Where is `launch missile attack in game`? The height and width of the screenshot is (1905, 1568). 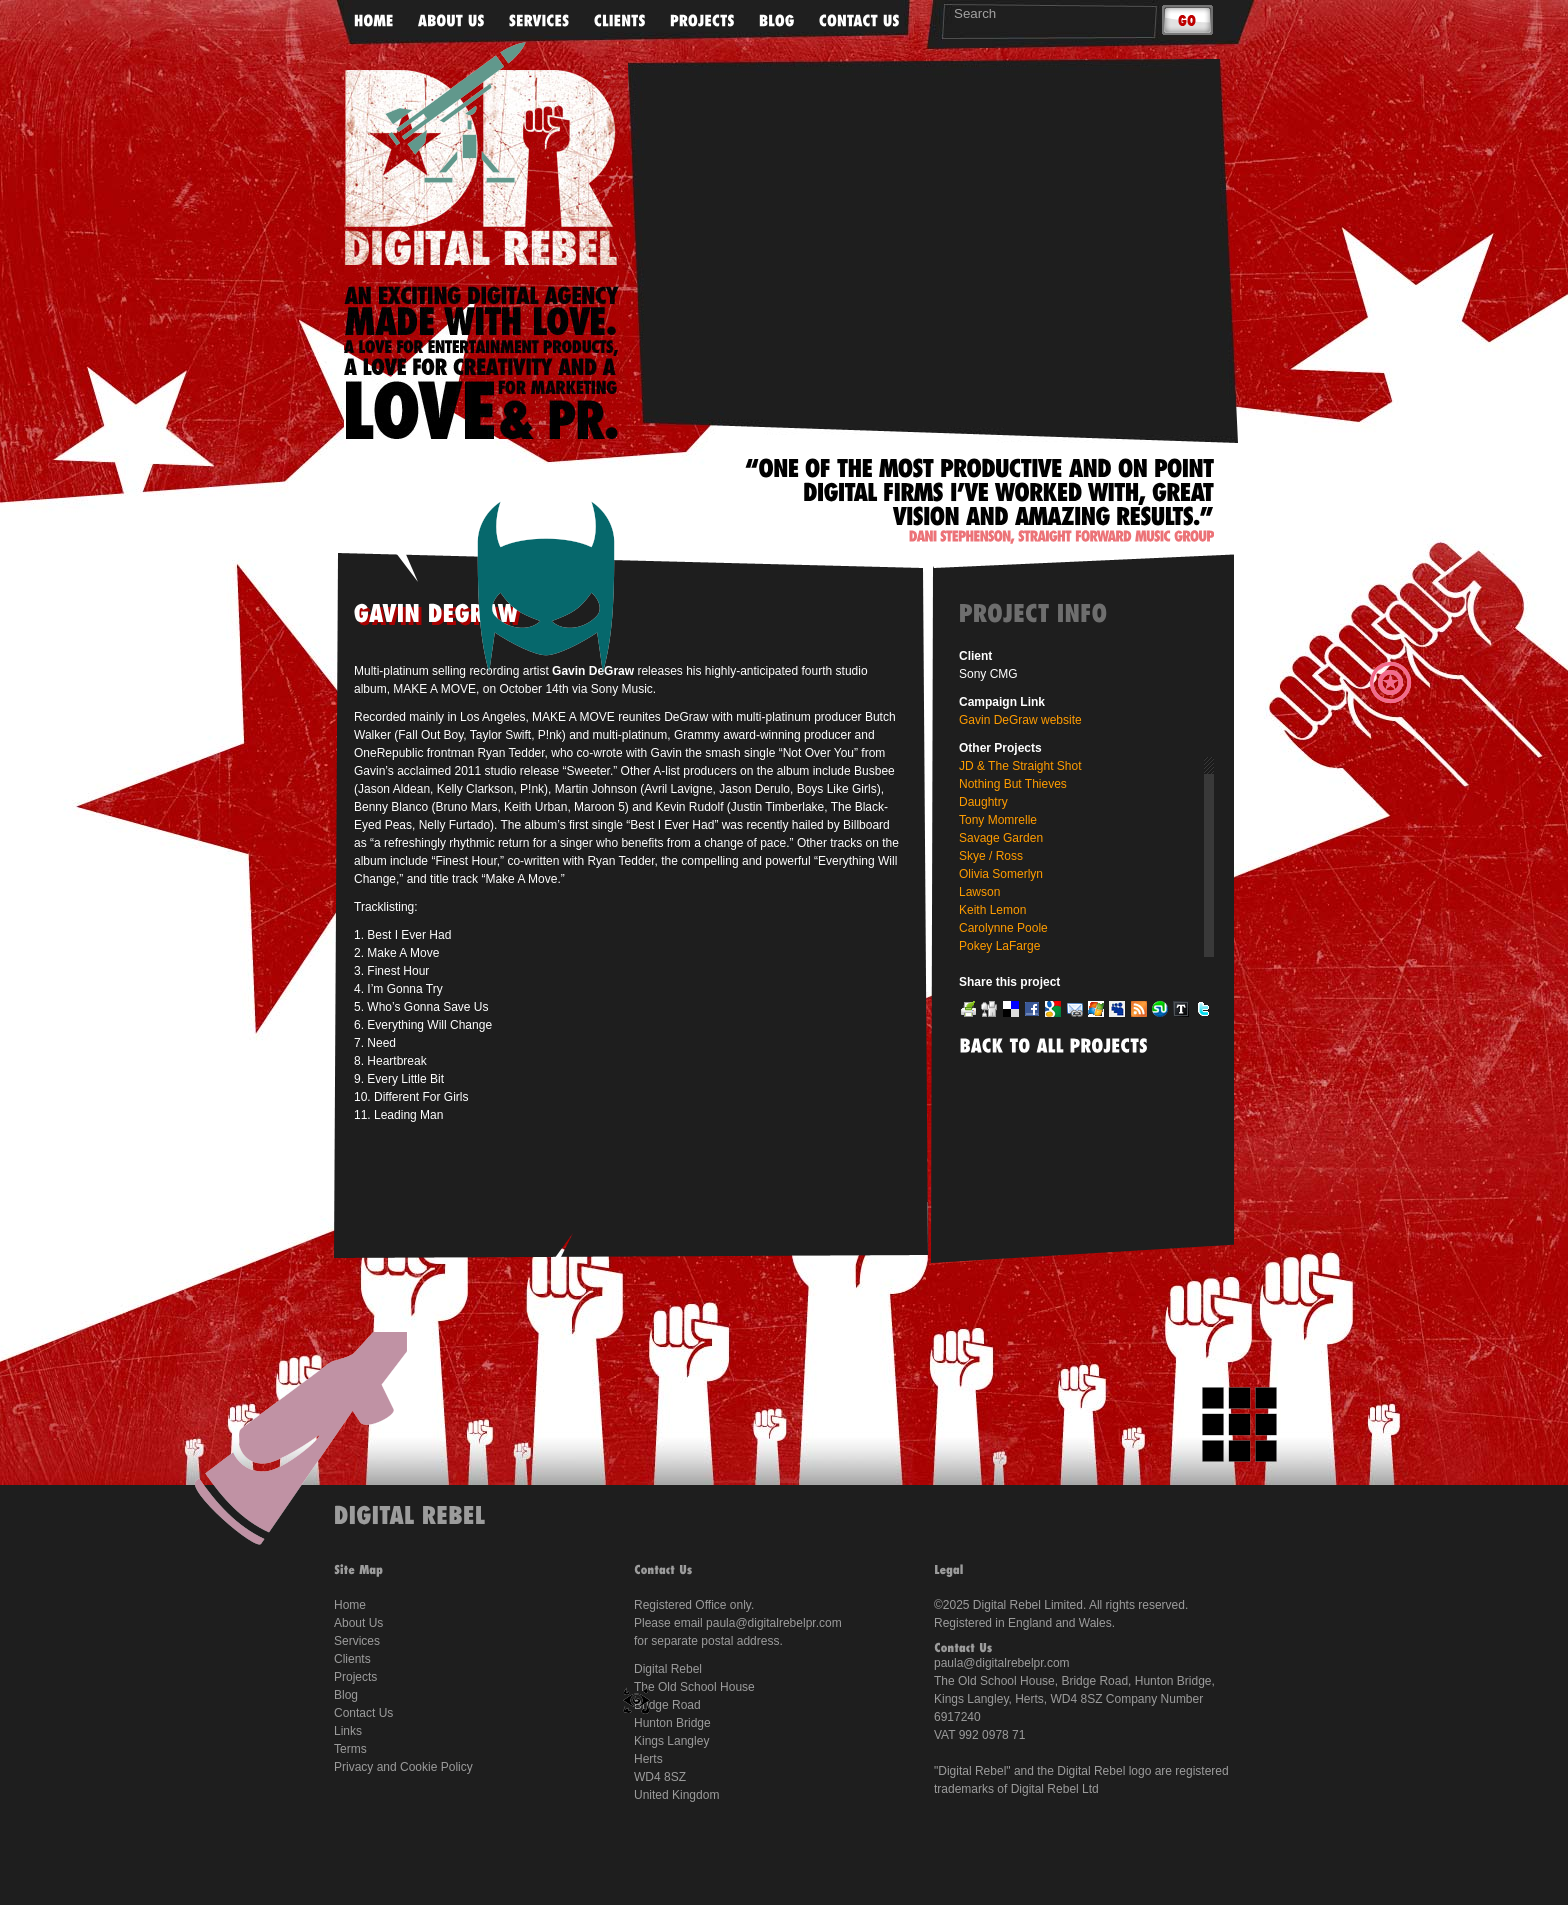 launch missile attack in game is located at coordinates (455, 112).